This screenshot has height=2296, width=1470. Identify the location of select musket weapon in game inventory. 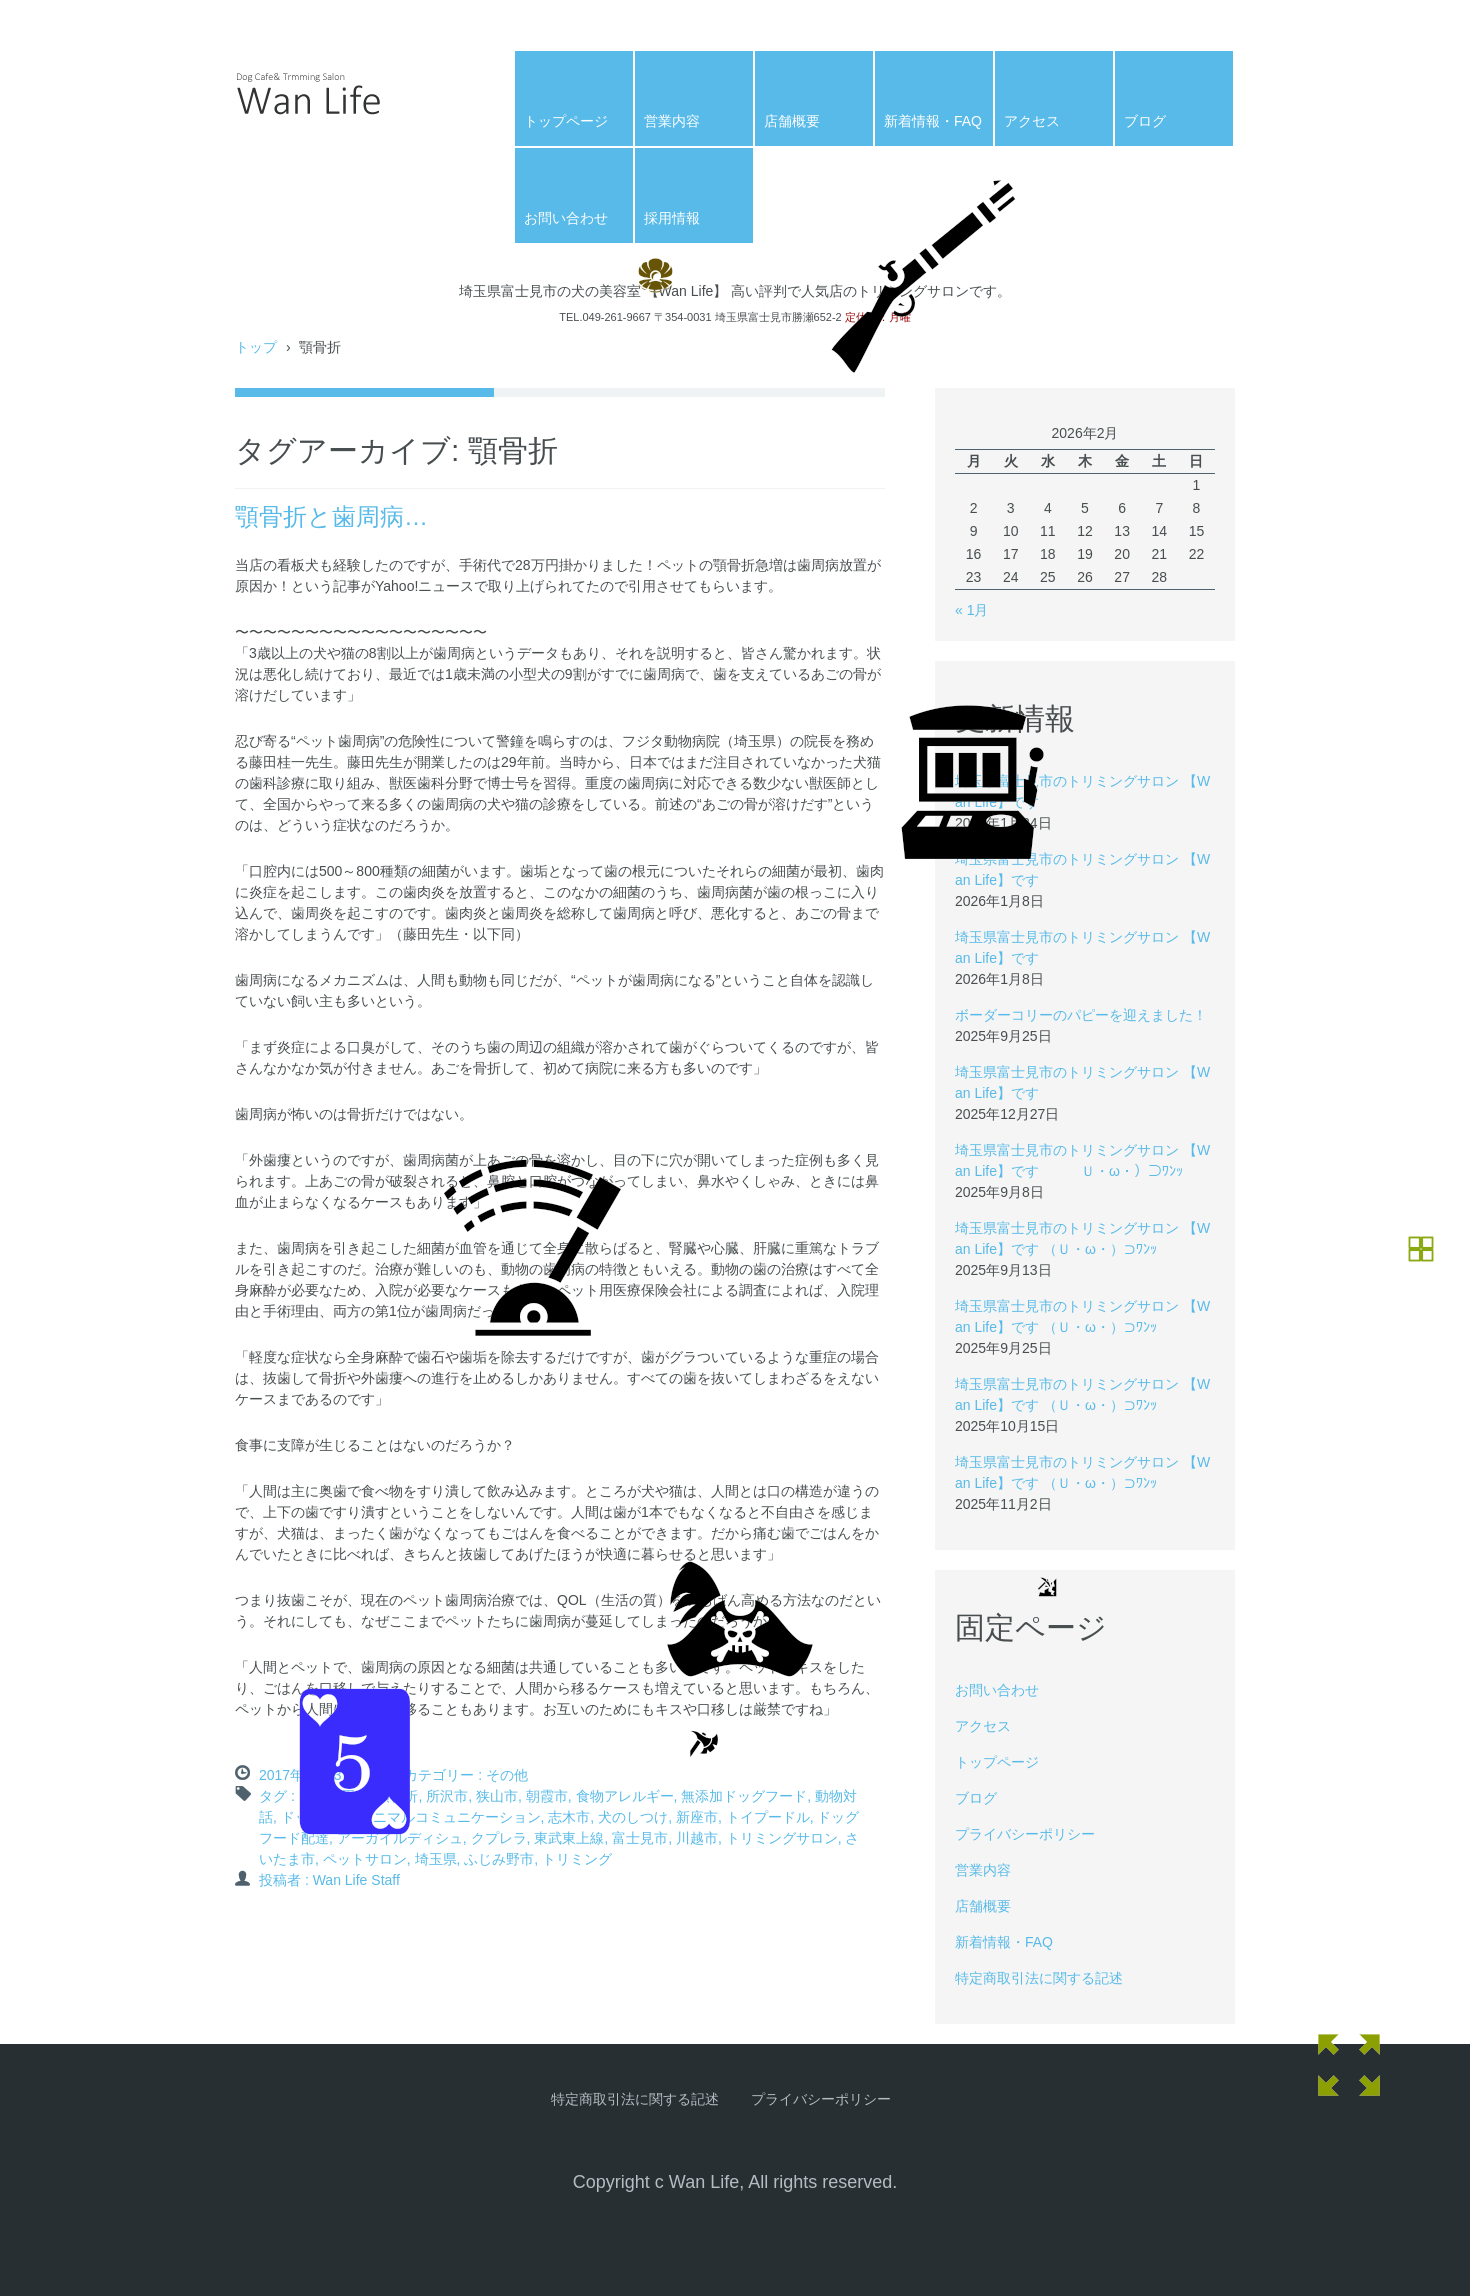
(923, 276).